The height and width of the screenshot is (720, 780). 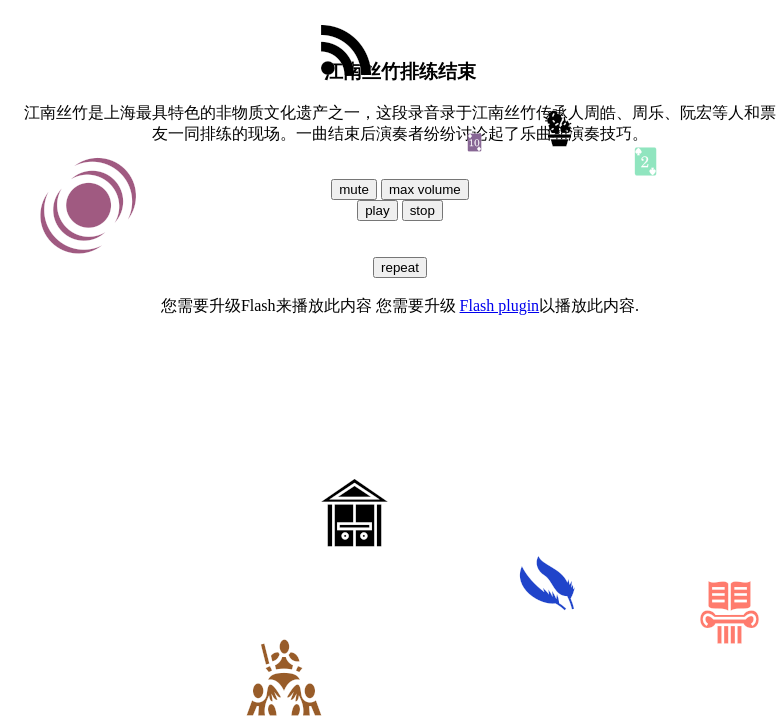 What do you see at coordinates (346, 50) in the screenshot?
I see `subscribe to RSS feed` at bounding box center [346, 50].